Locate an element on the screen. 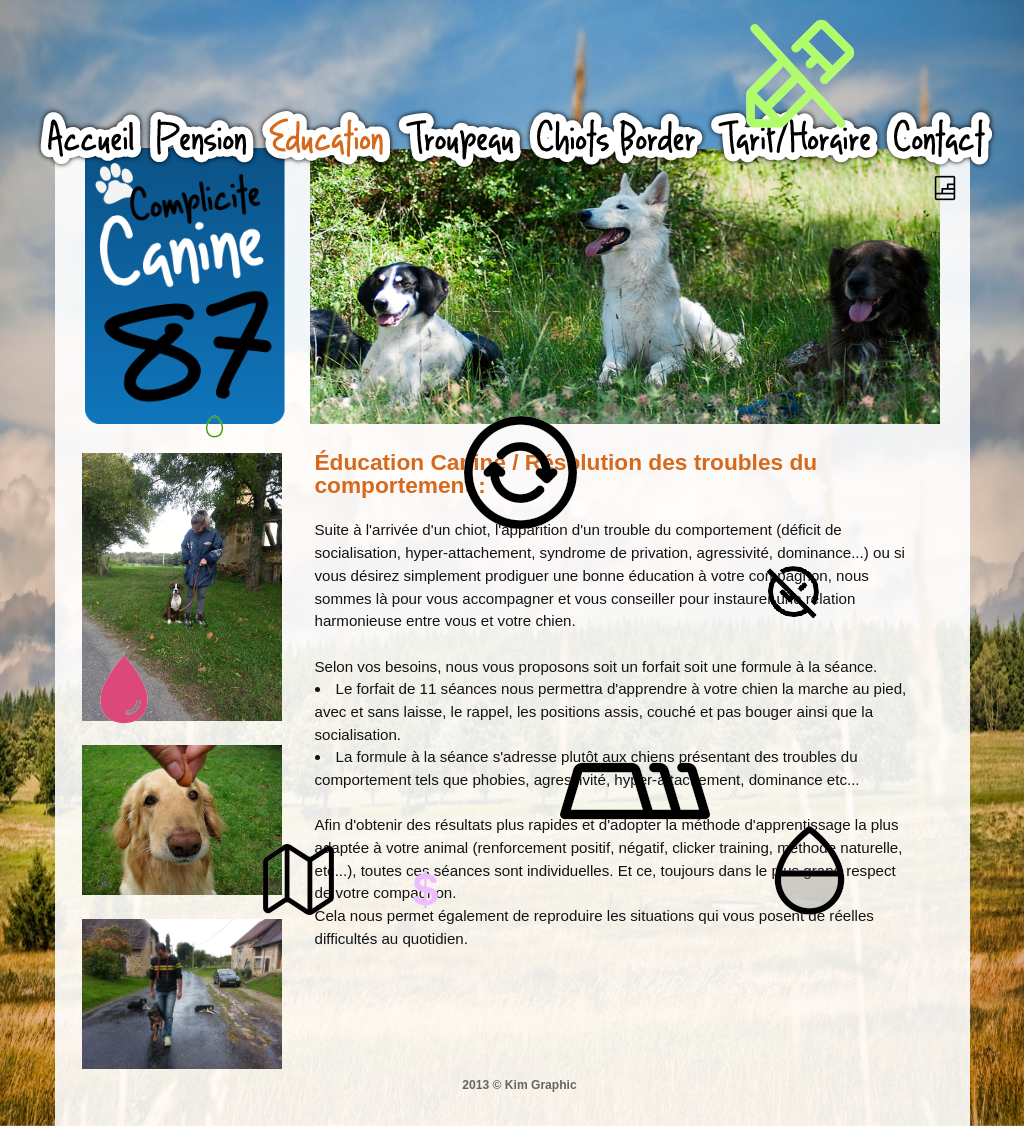  indicates breakfast or food-related content is located at coordinates (214, 426).